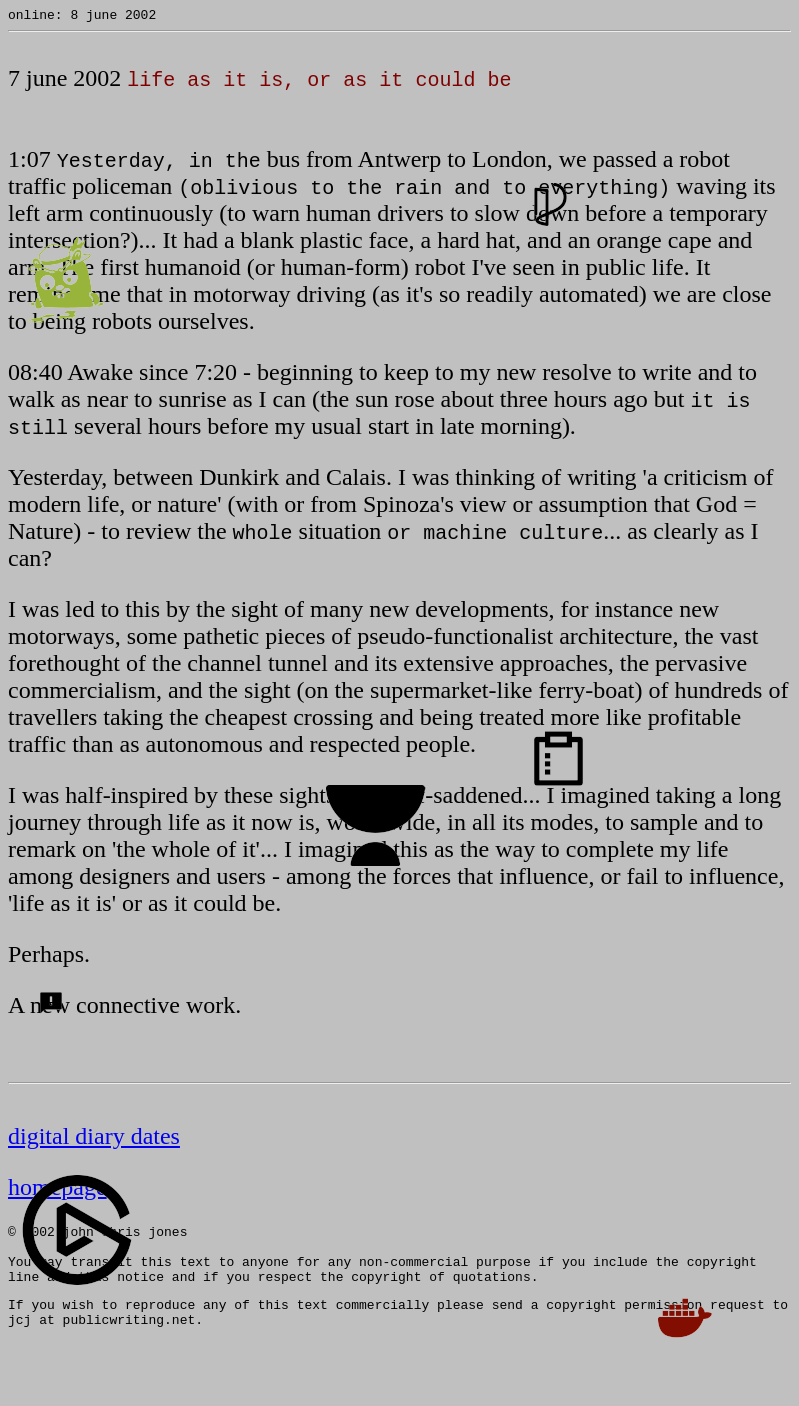  What do you see at coordinates (550, 204) in the screenshot?
I see `open Progate coding learning platform` at bounding box center [550, 204].